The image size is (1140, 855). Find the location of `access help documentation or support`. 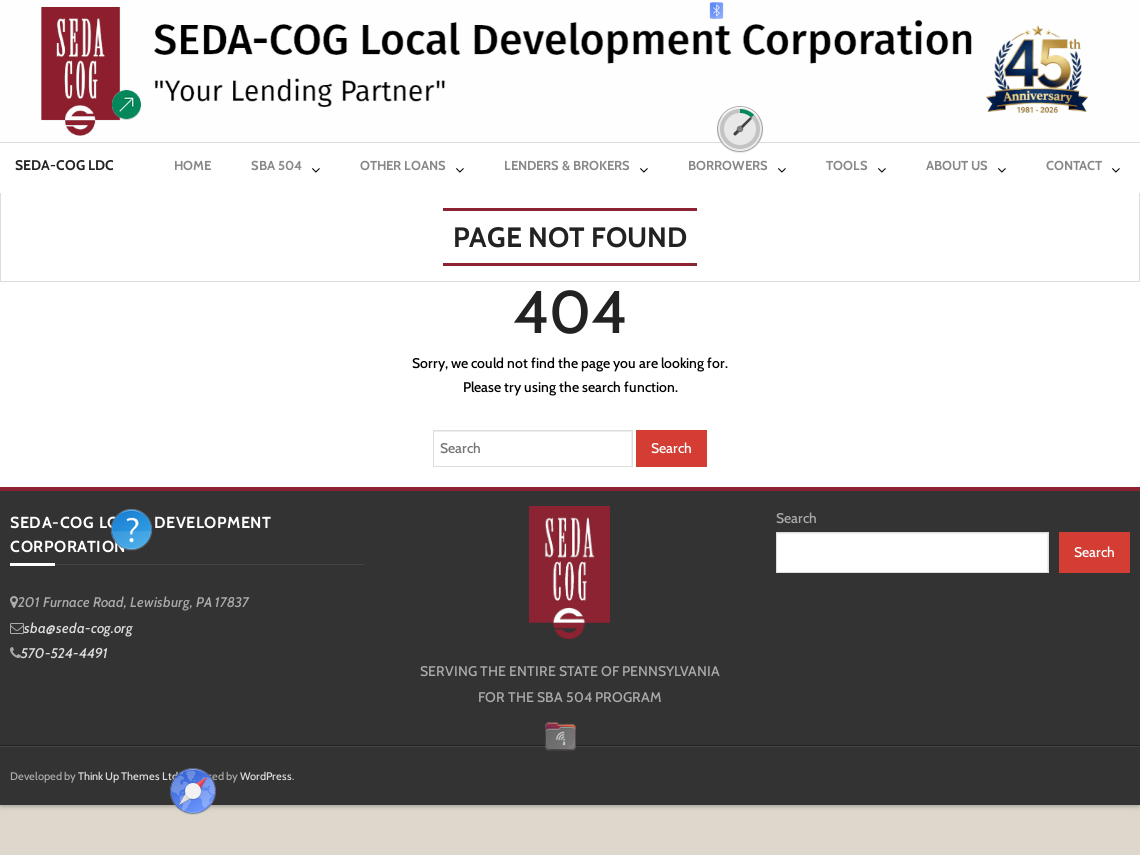

access help documentation or support is located at coordinates (131, 529).